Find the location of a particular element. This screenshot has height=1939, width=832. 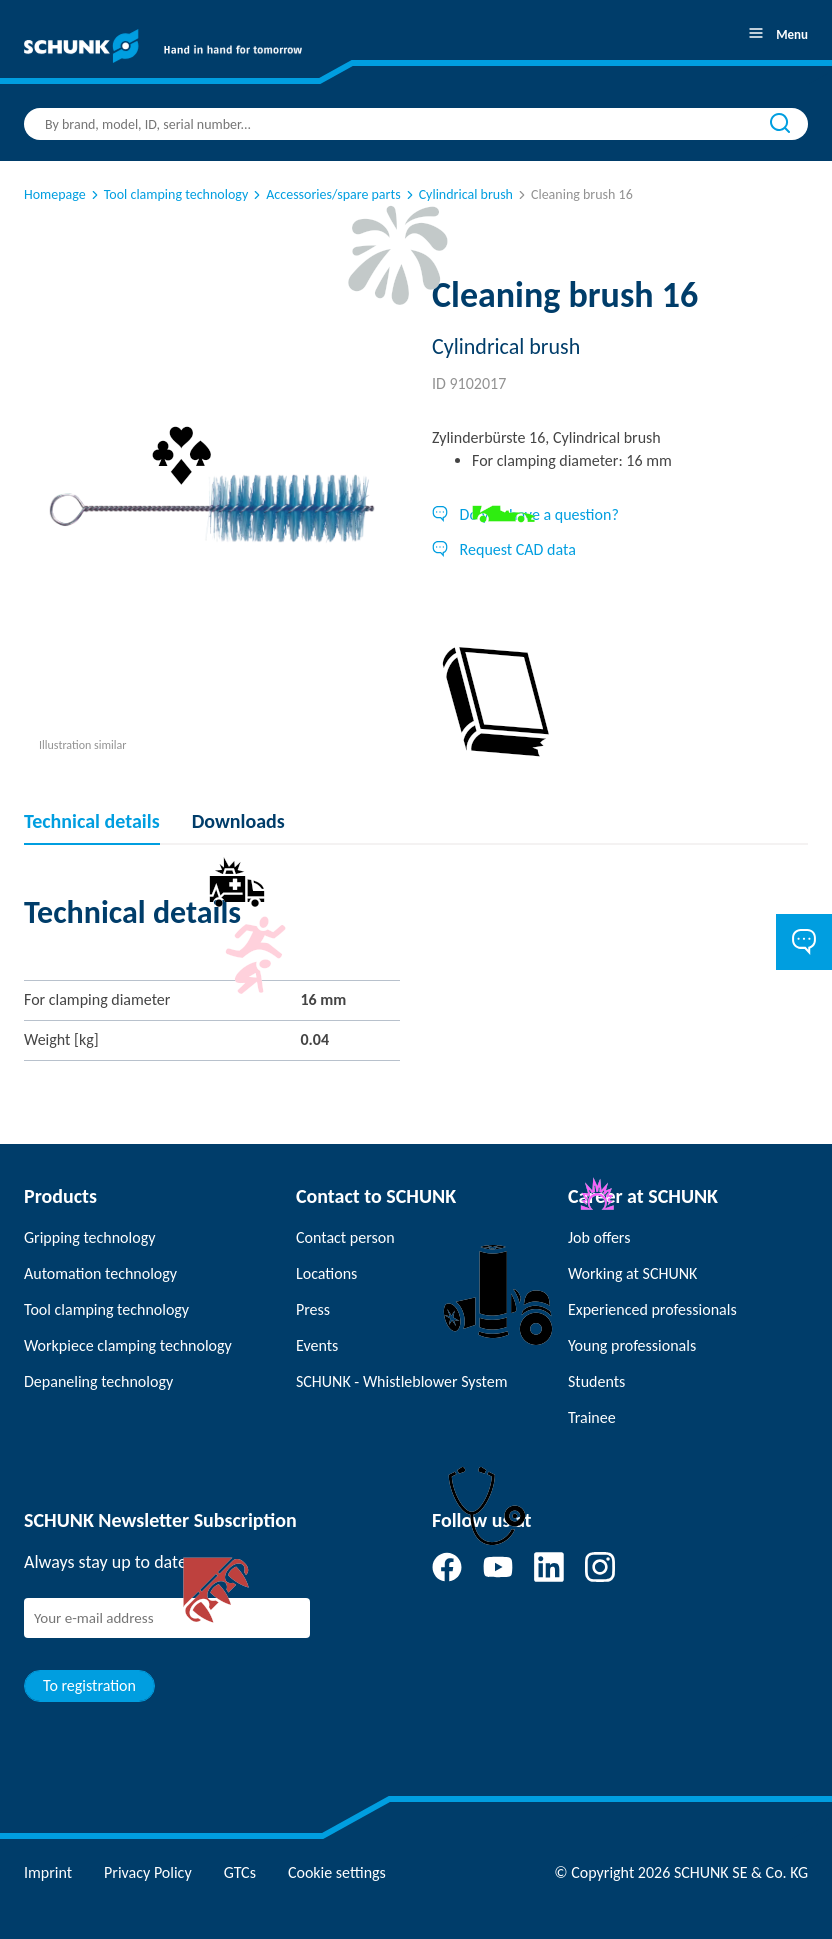

access card games or poker section is located at coordinates (181, 455).